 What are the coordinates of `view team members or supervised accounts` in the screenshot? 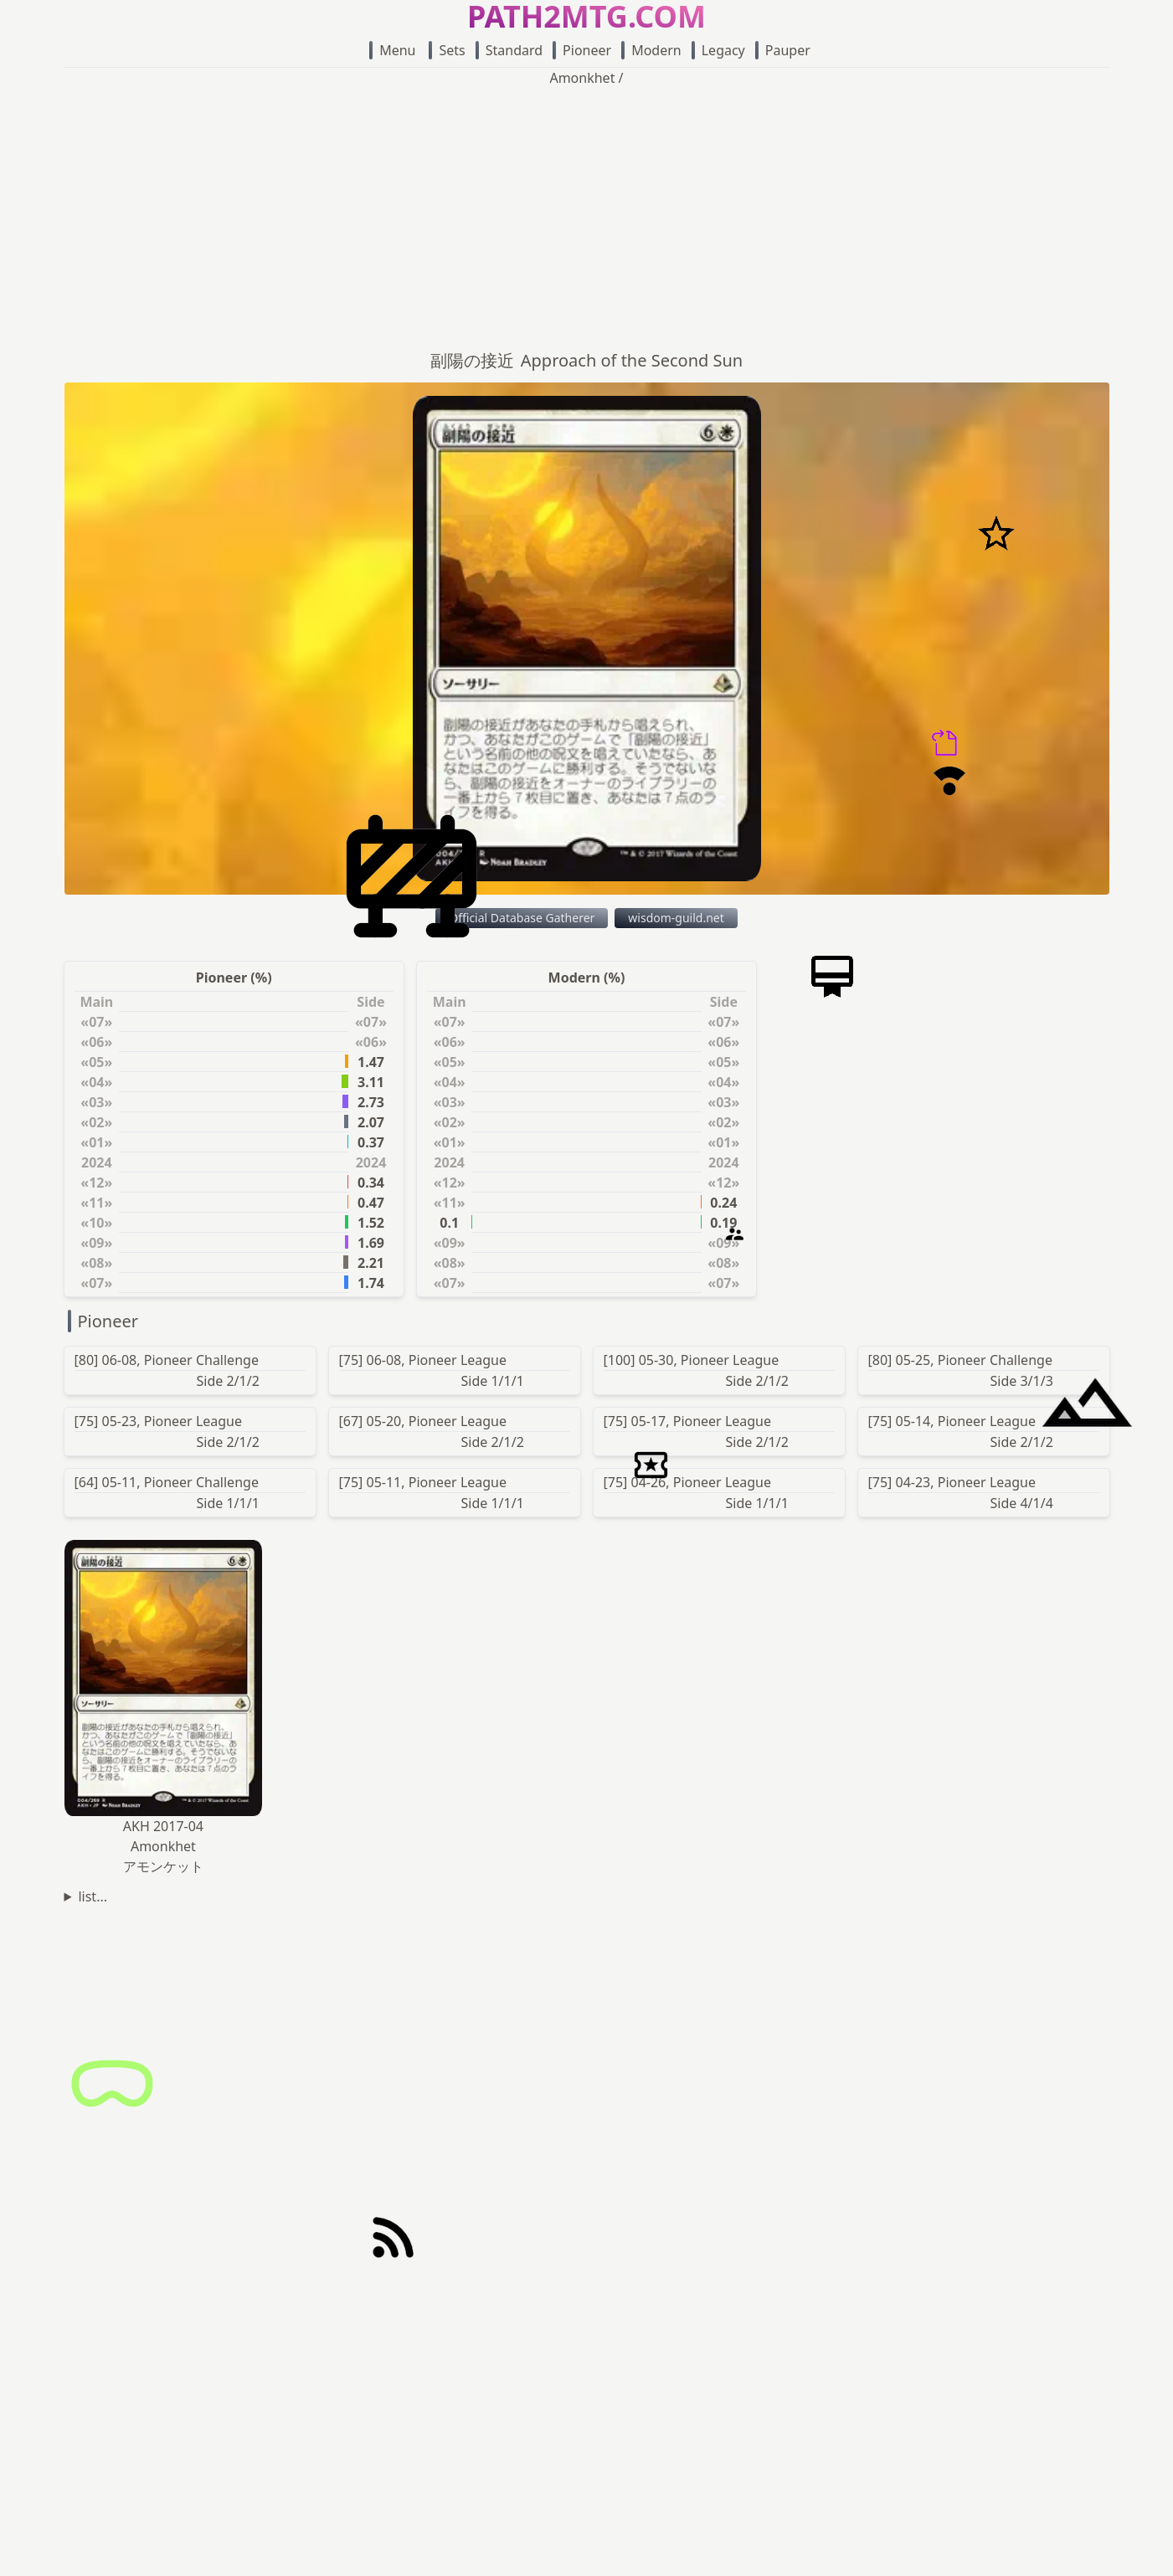 It's located at (734, 1234).